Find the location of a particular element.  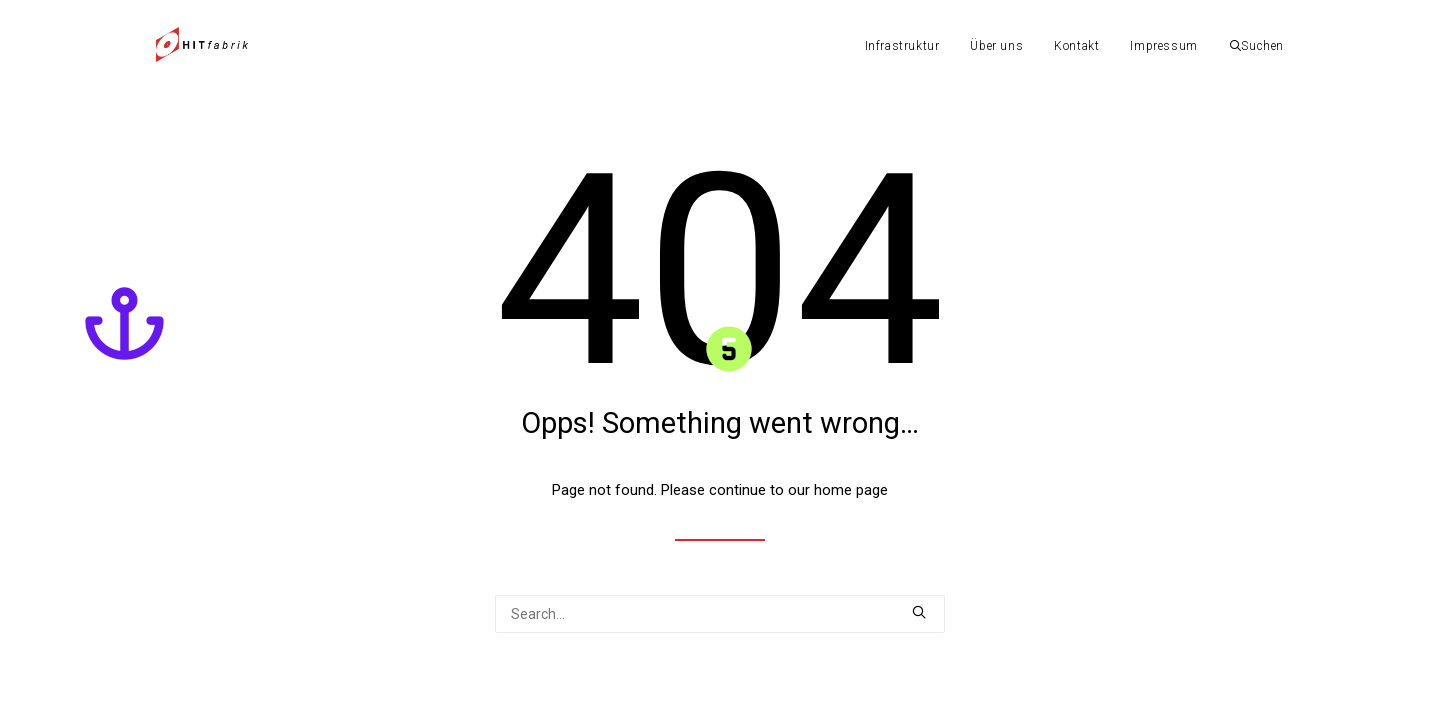

navigate to anchor point or bookmark is located at coordinates (124, 323).